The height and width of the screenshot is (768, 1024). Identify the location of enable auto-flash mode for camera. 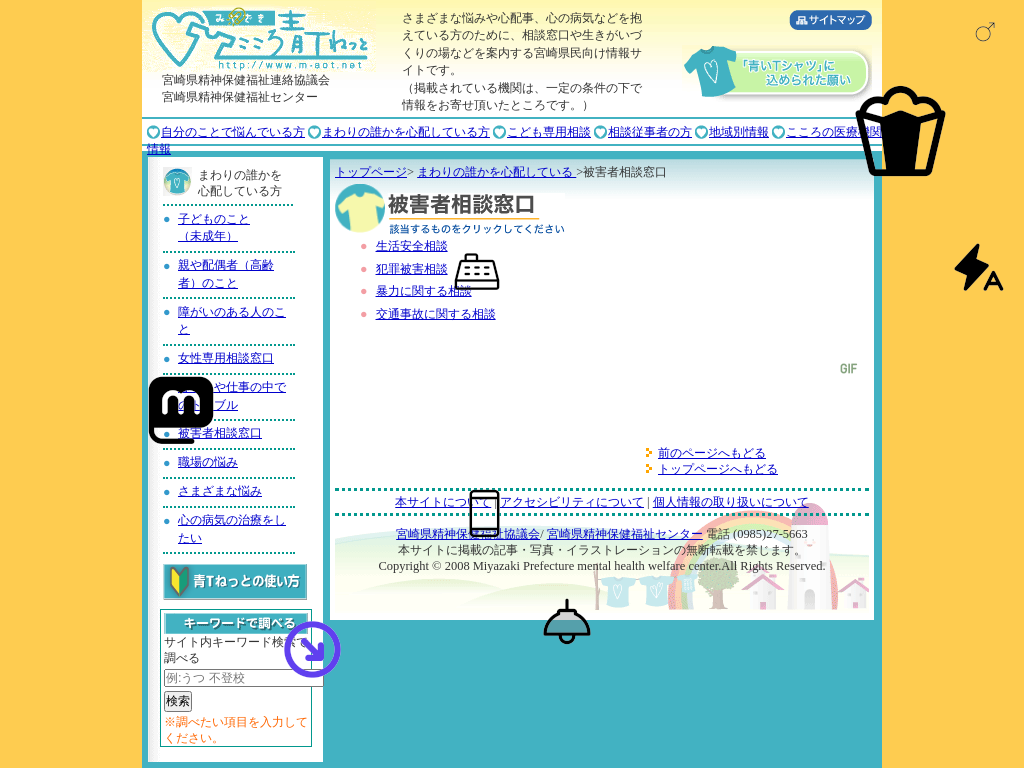
(978, 269).